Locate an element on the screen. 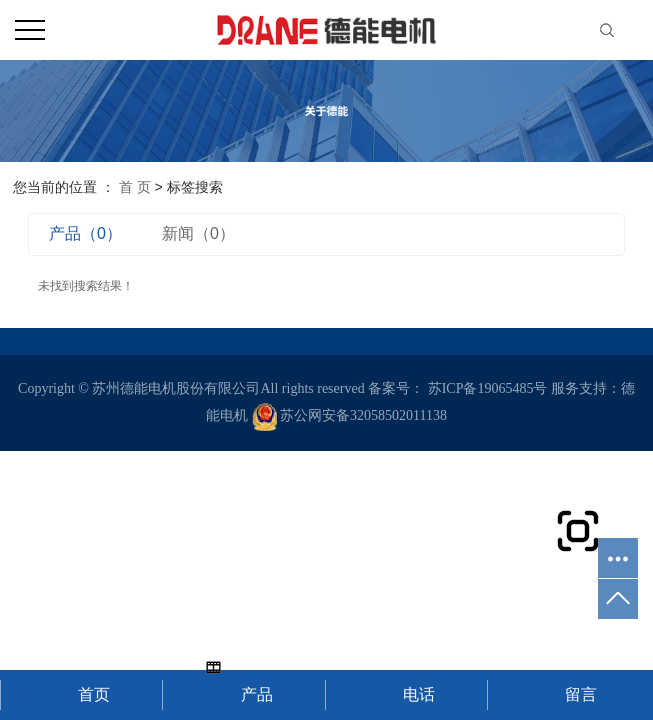 This screenshot has height=720, width=653. view video or film content is located at coordinates (213, 667).